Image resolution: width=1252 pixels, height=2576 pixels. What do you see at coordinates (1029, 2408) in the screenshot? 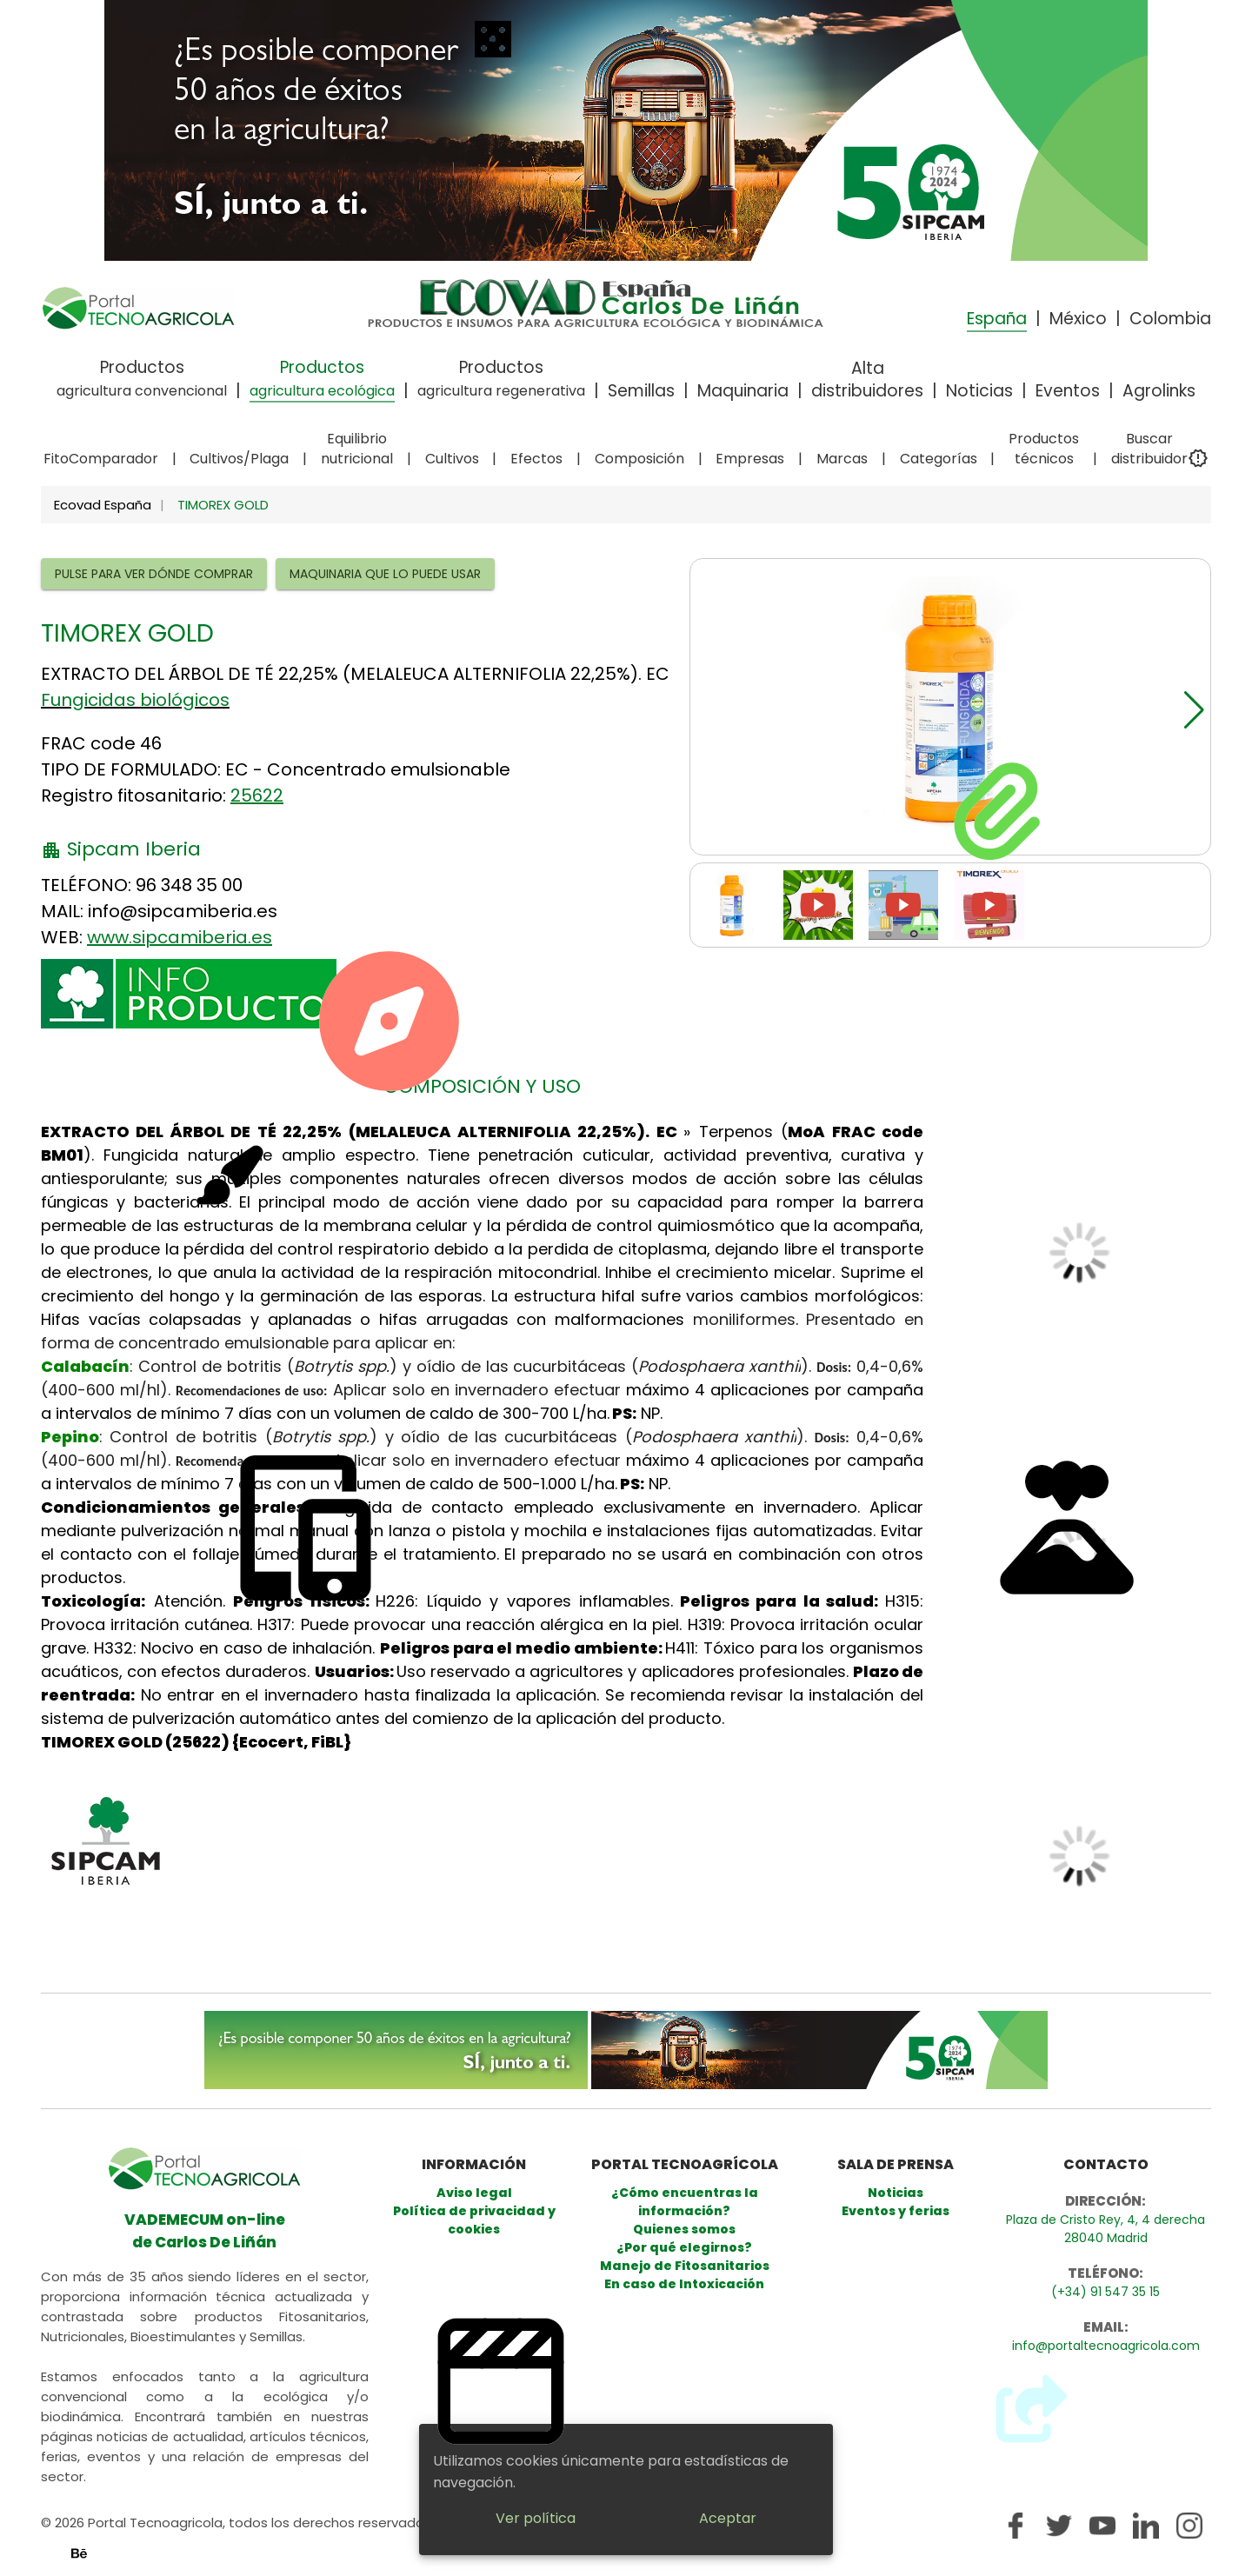
I see `share content to another app or platform` at bounding box center [1029, 2408].